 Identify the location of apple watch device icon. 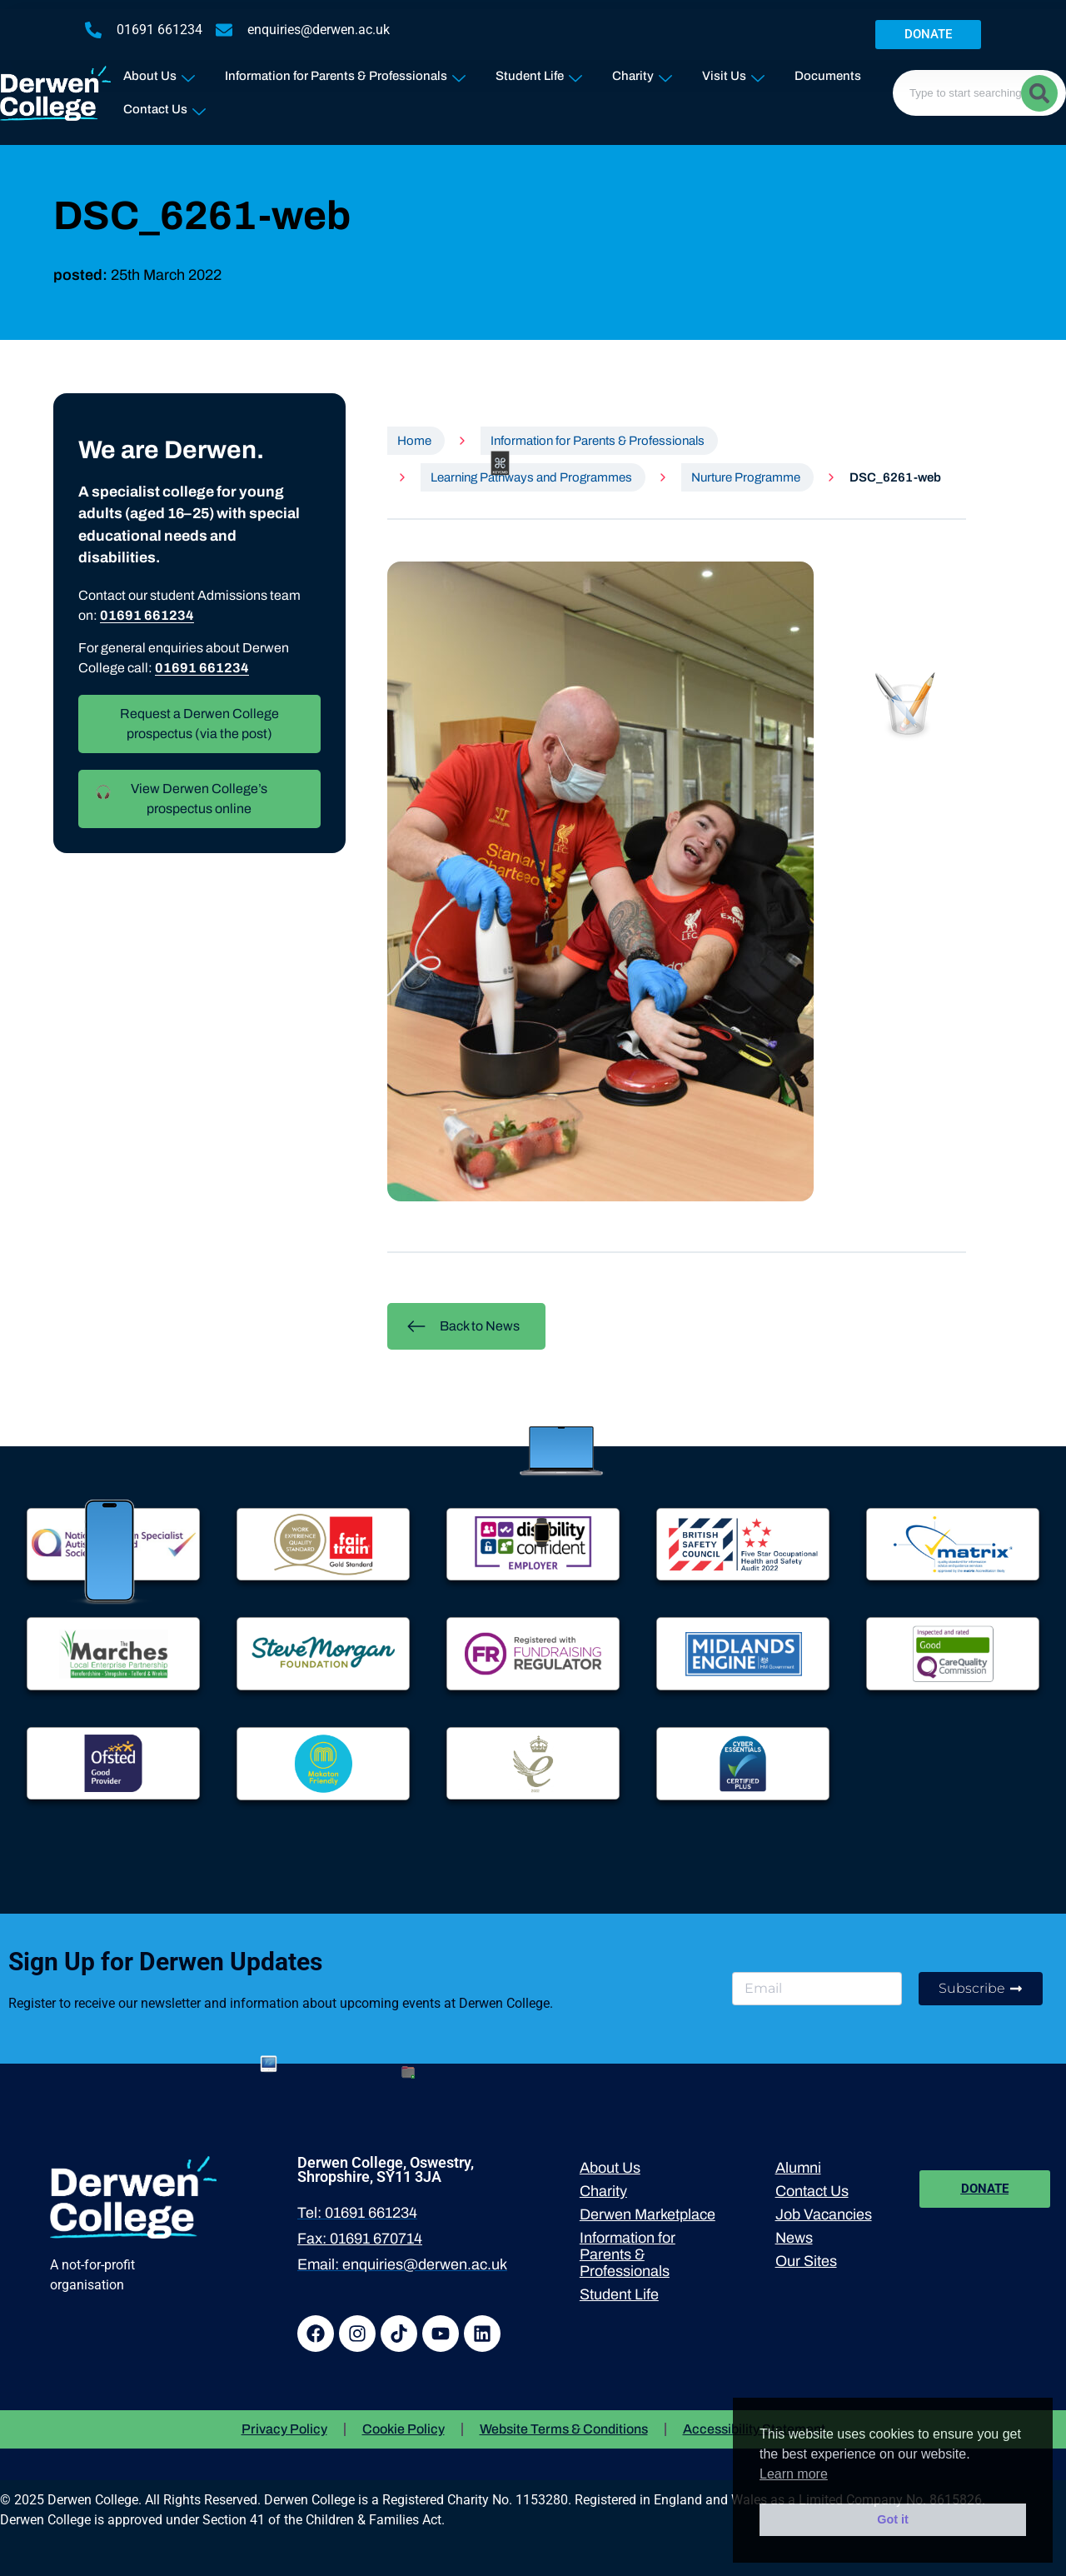
(541, 1532).